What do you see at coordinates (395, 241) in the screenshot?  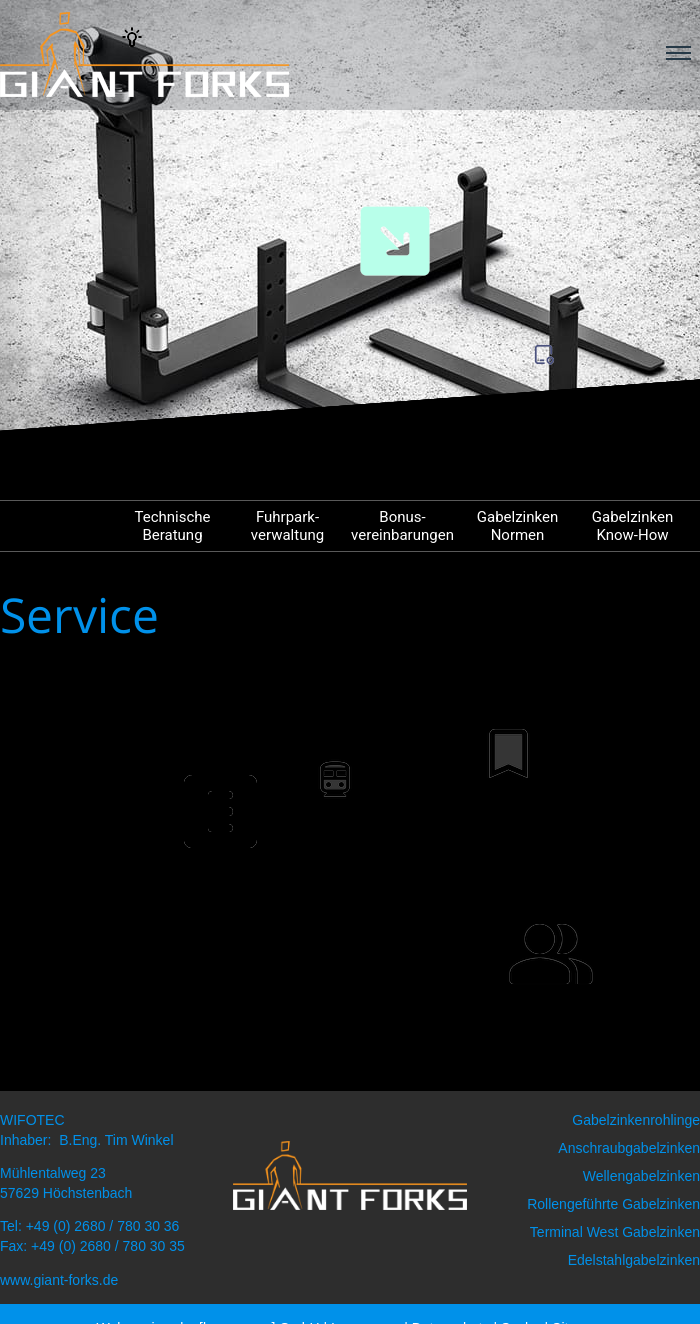 I see `navigate to the bottom-right section` at bounding box center [395, 241].